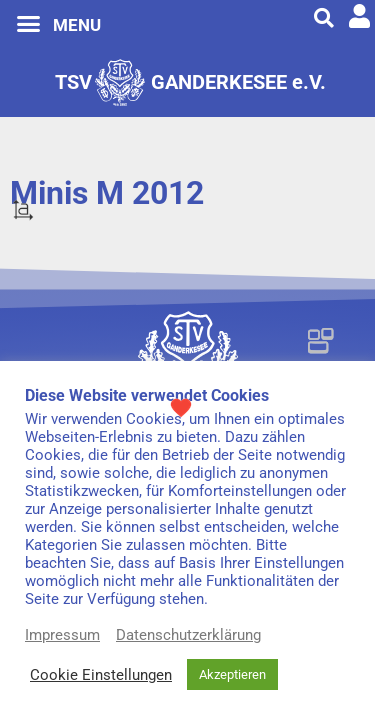 The width and height of the screenshot is (375, 720). What do you see at coordinates (321, 341) in the screenshot?
I see `open keyboard shortcuts preferences` at bounding box center [321, 341].